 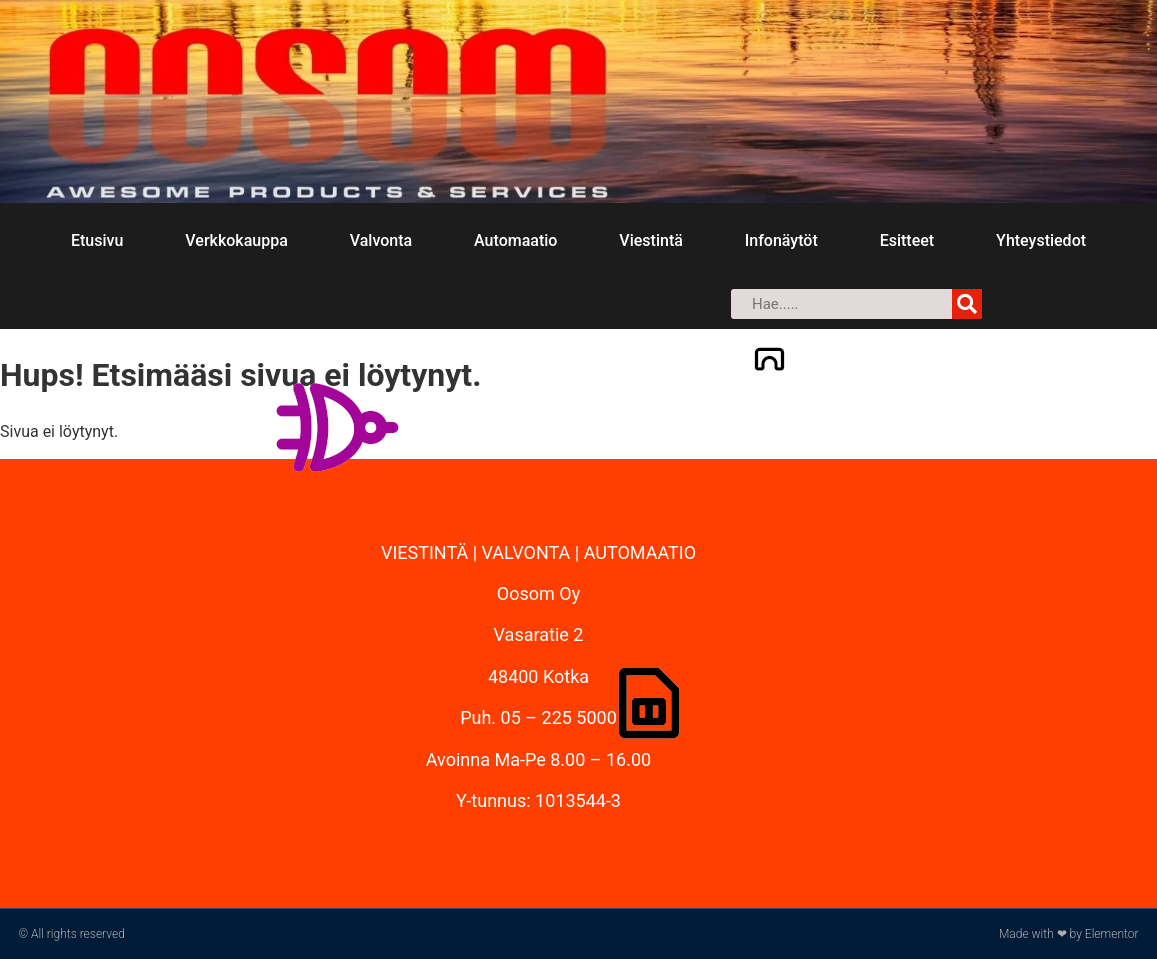 I want to click on manage sim card settings, so click(x=649, y=703).